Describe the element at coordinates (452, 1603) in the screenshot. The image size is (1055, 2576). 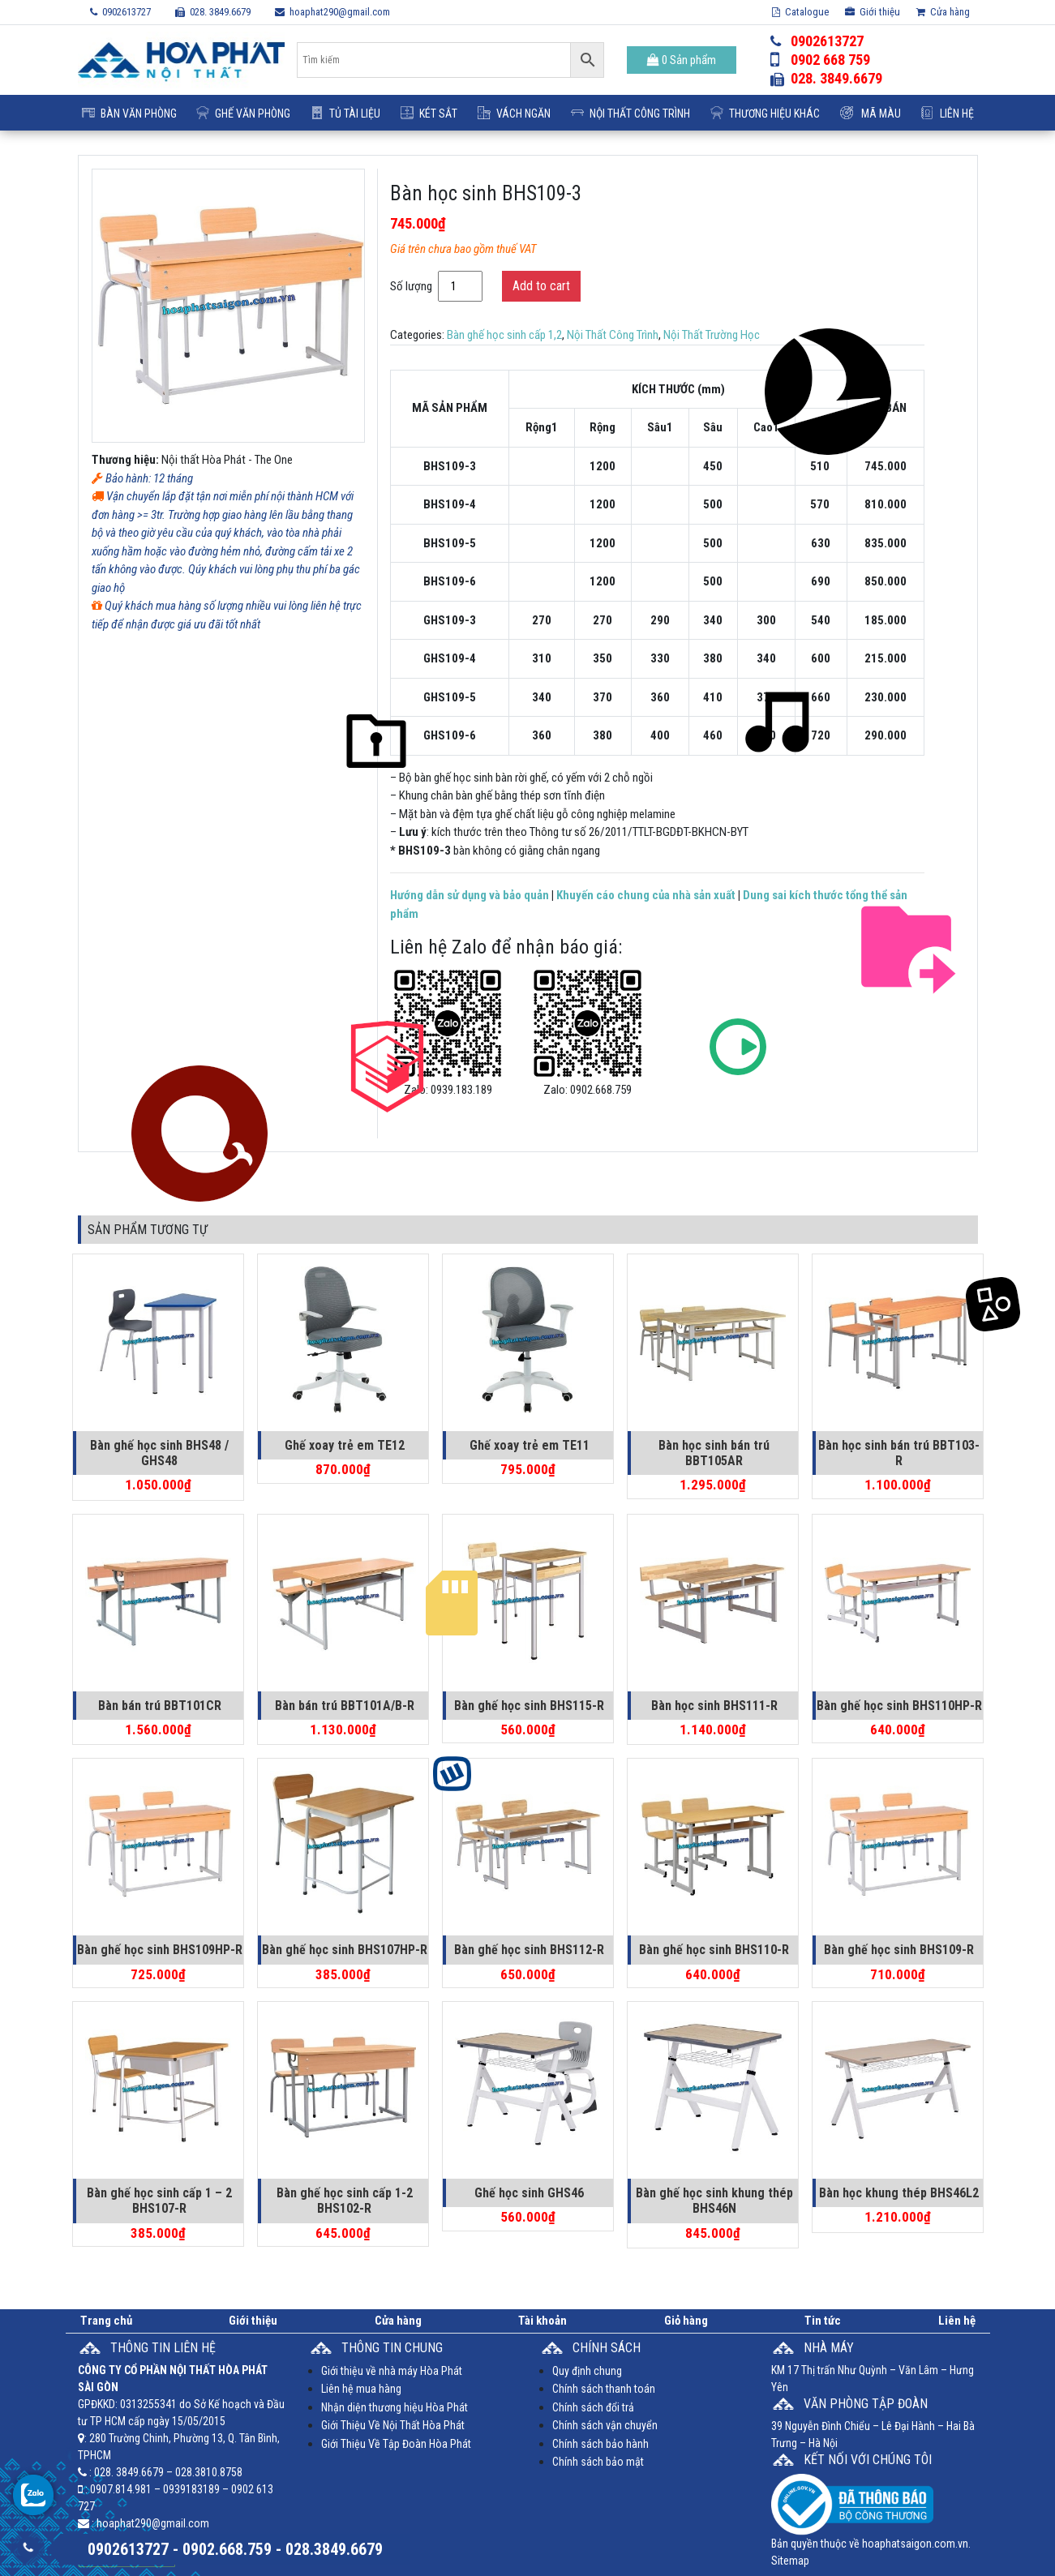
I see `access external storage` at that location.